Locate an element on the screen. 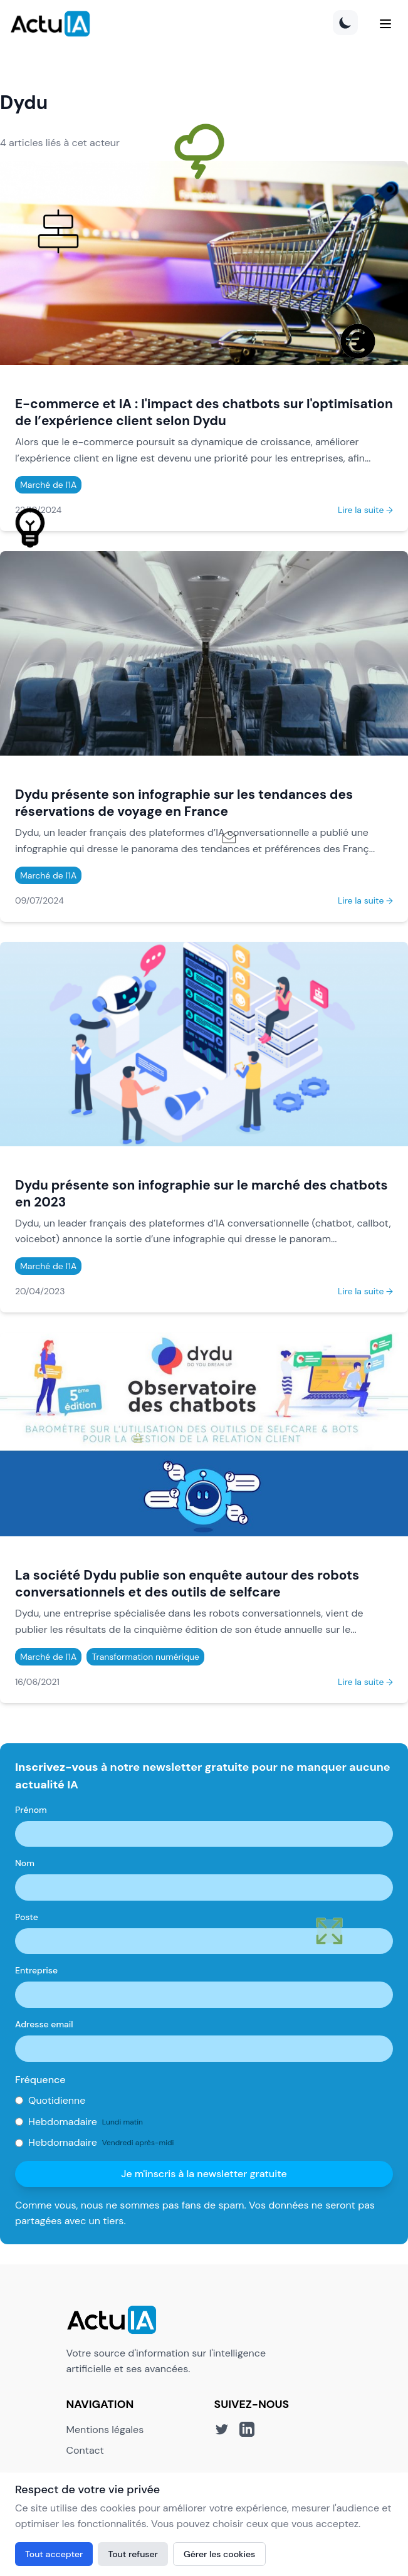 This screenshot has width=408, height=2576. align objects to horizontal center is located at coordinates (58, 231).